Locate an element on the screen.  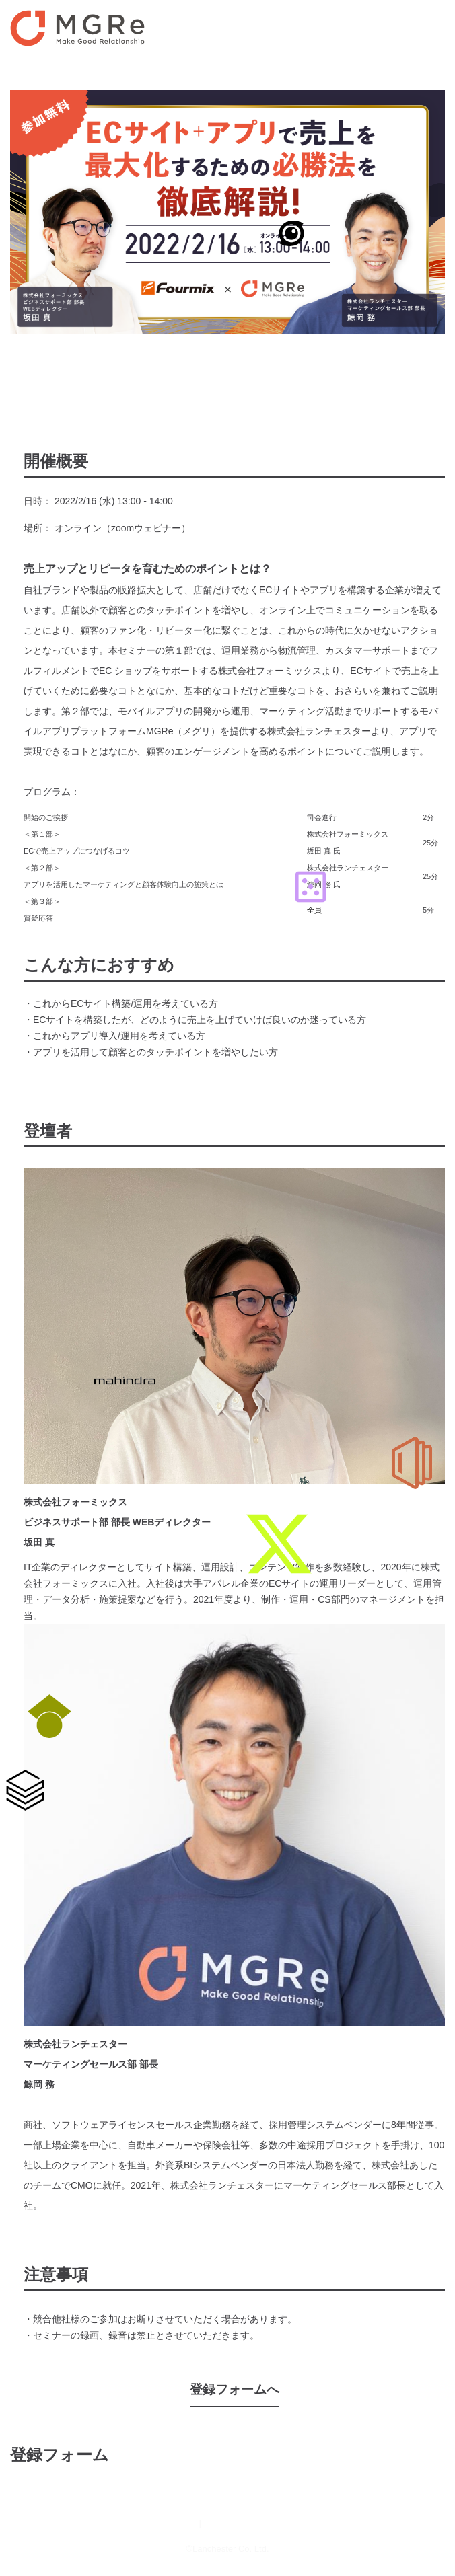
Mahindra company logo is located at coordinates (125, 1380).